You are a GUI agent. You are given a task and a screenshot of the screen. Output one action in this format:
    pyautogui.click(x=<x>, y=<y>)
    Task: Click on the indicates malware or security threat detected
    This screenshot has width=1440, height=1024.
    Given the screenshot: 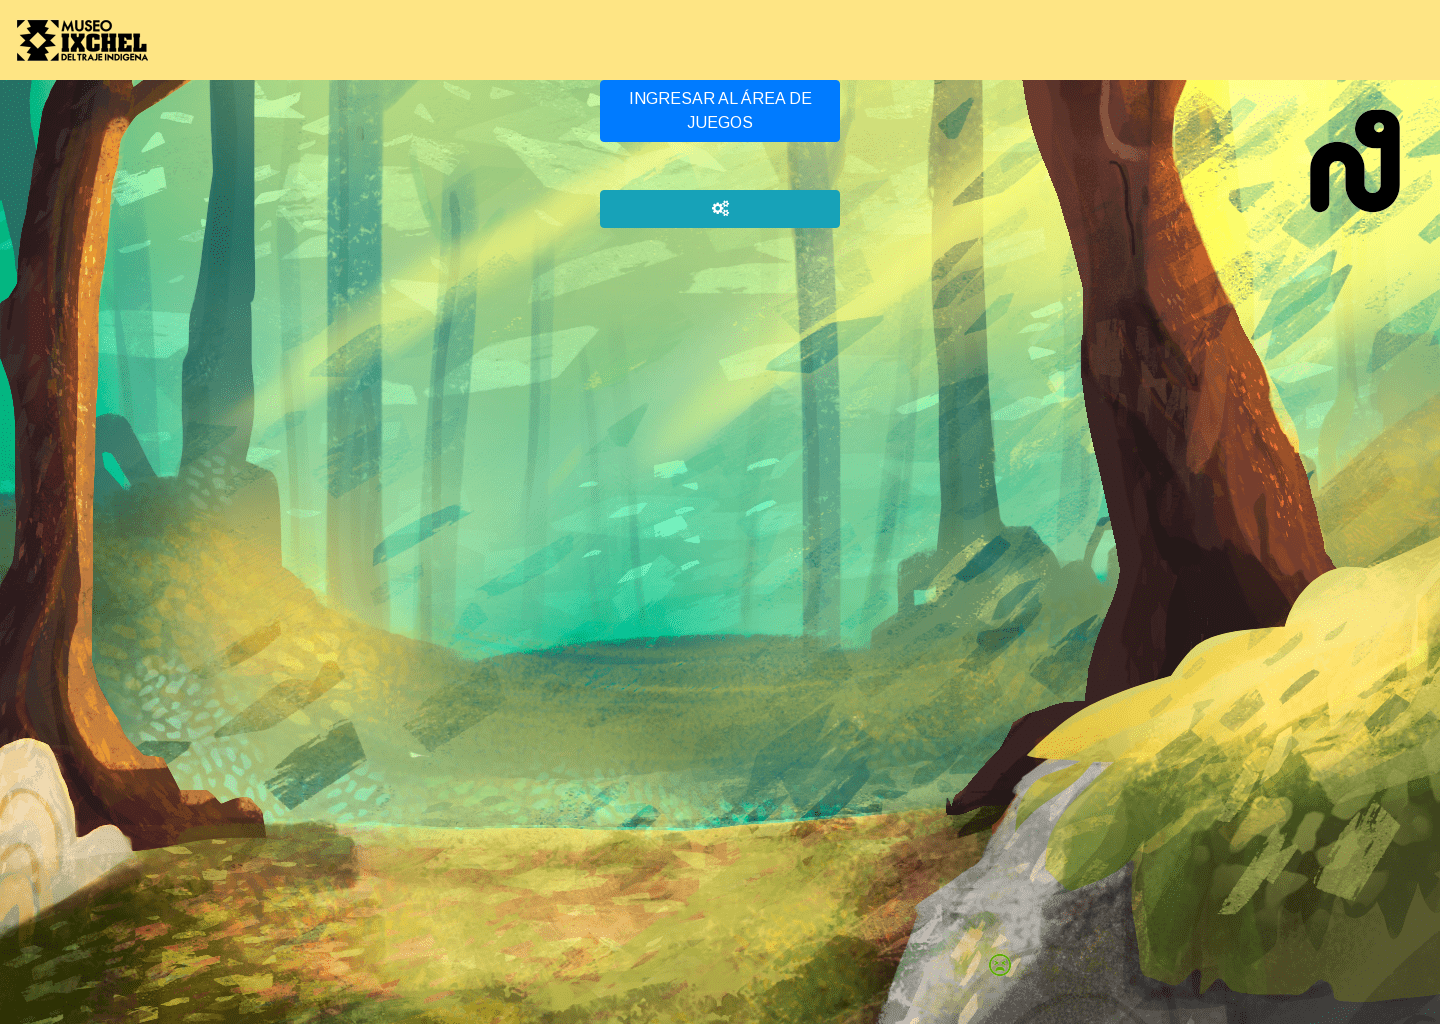 What is the action you would take?
    pyautogui.click(x=1355, y=161)
    